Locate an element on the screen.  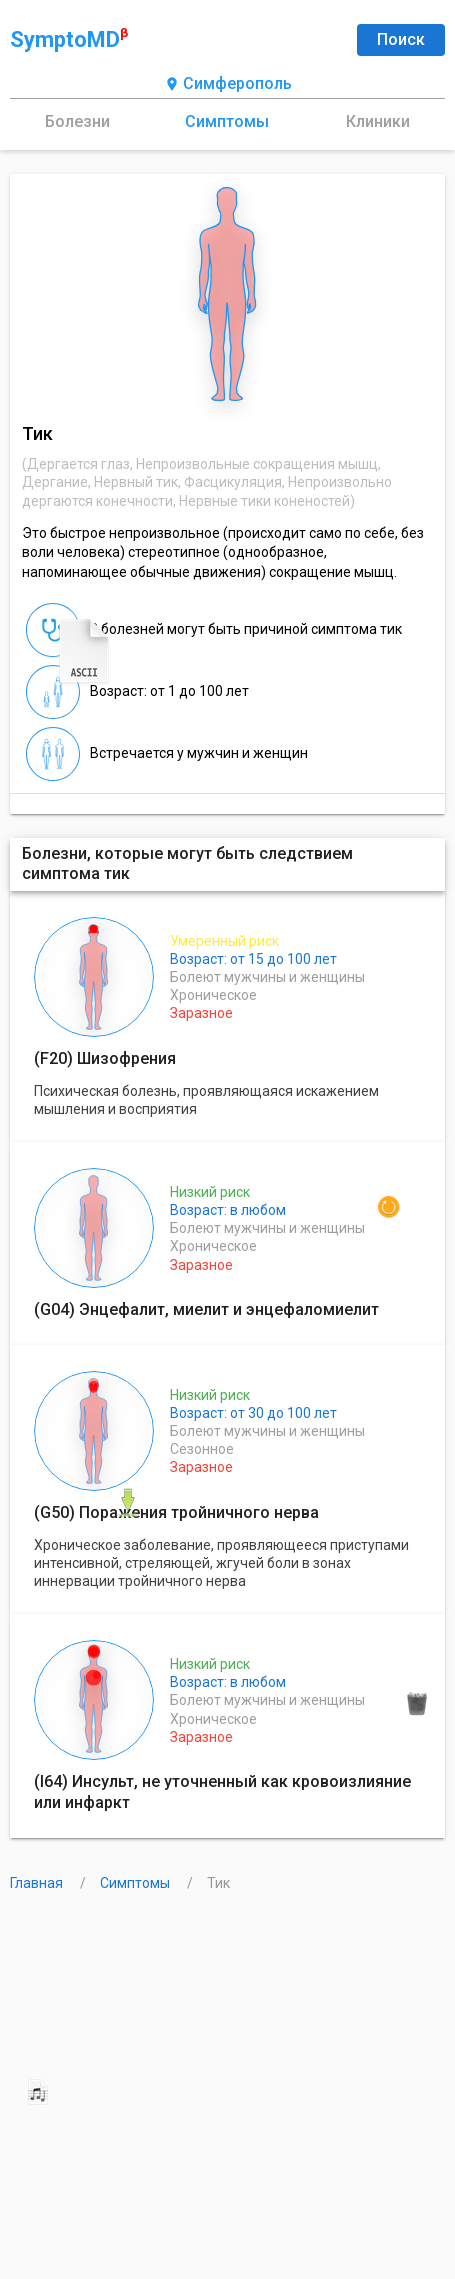
reboot or restart the system is located at coordinates (389, 1207).